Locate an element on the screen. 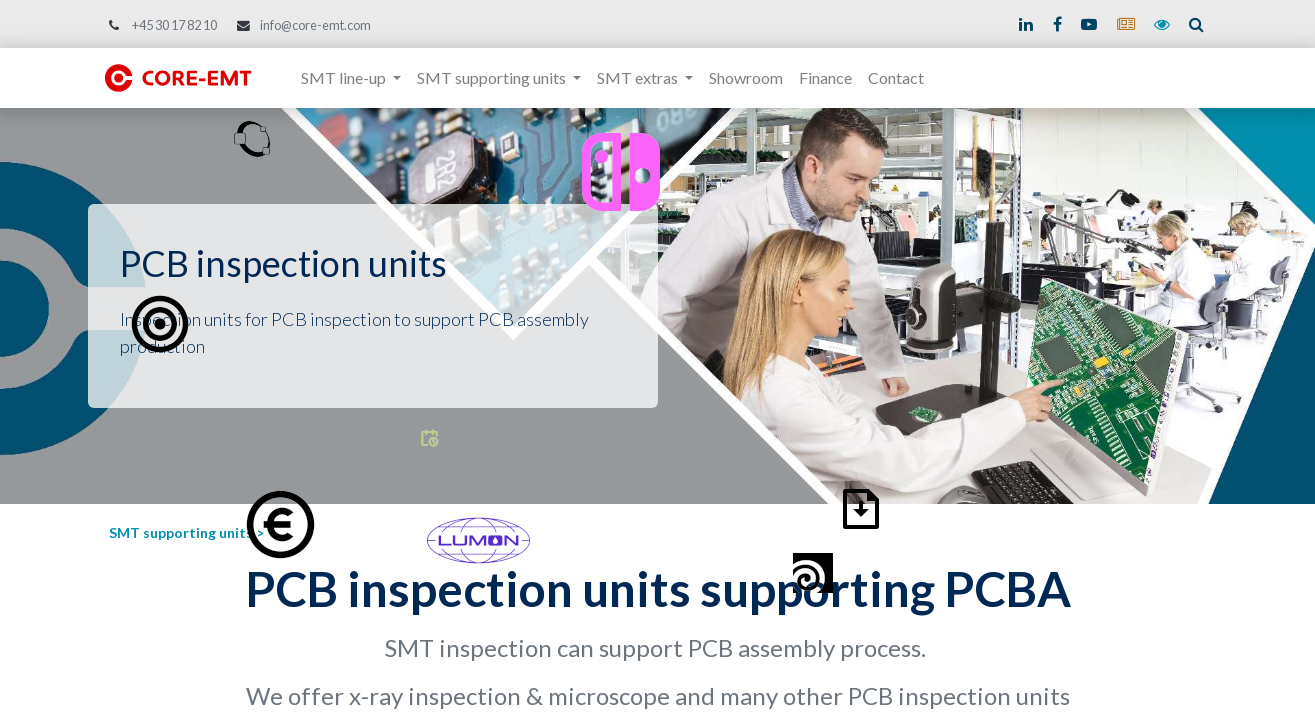  activate focus mode is located at coordinates (160, 324).